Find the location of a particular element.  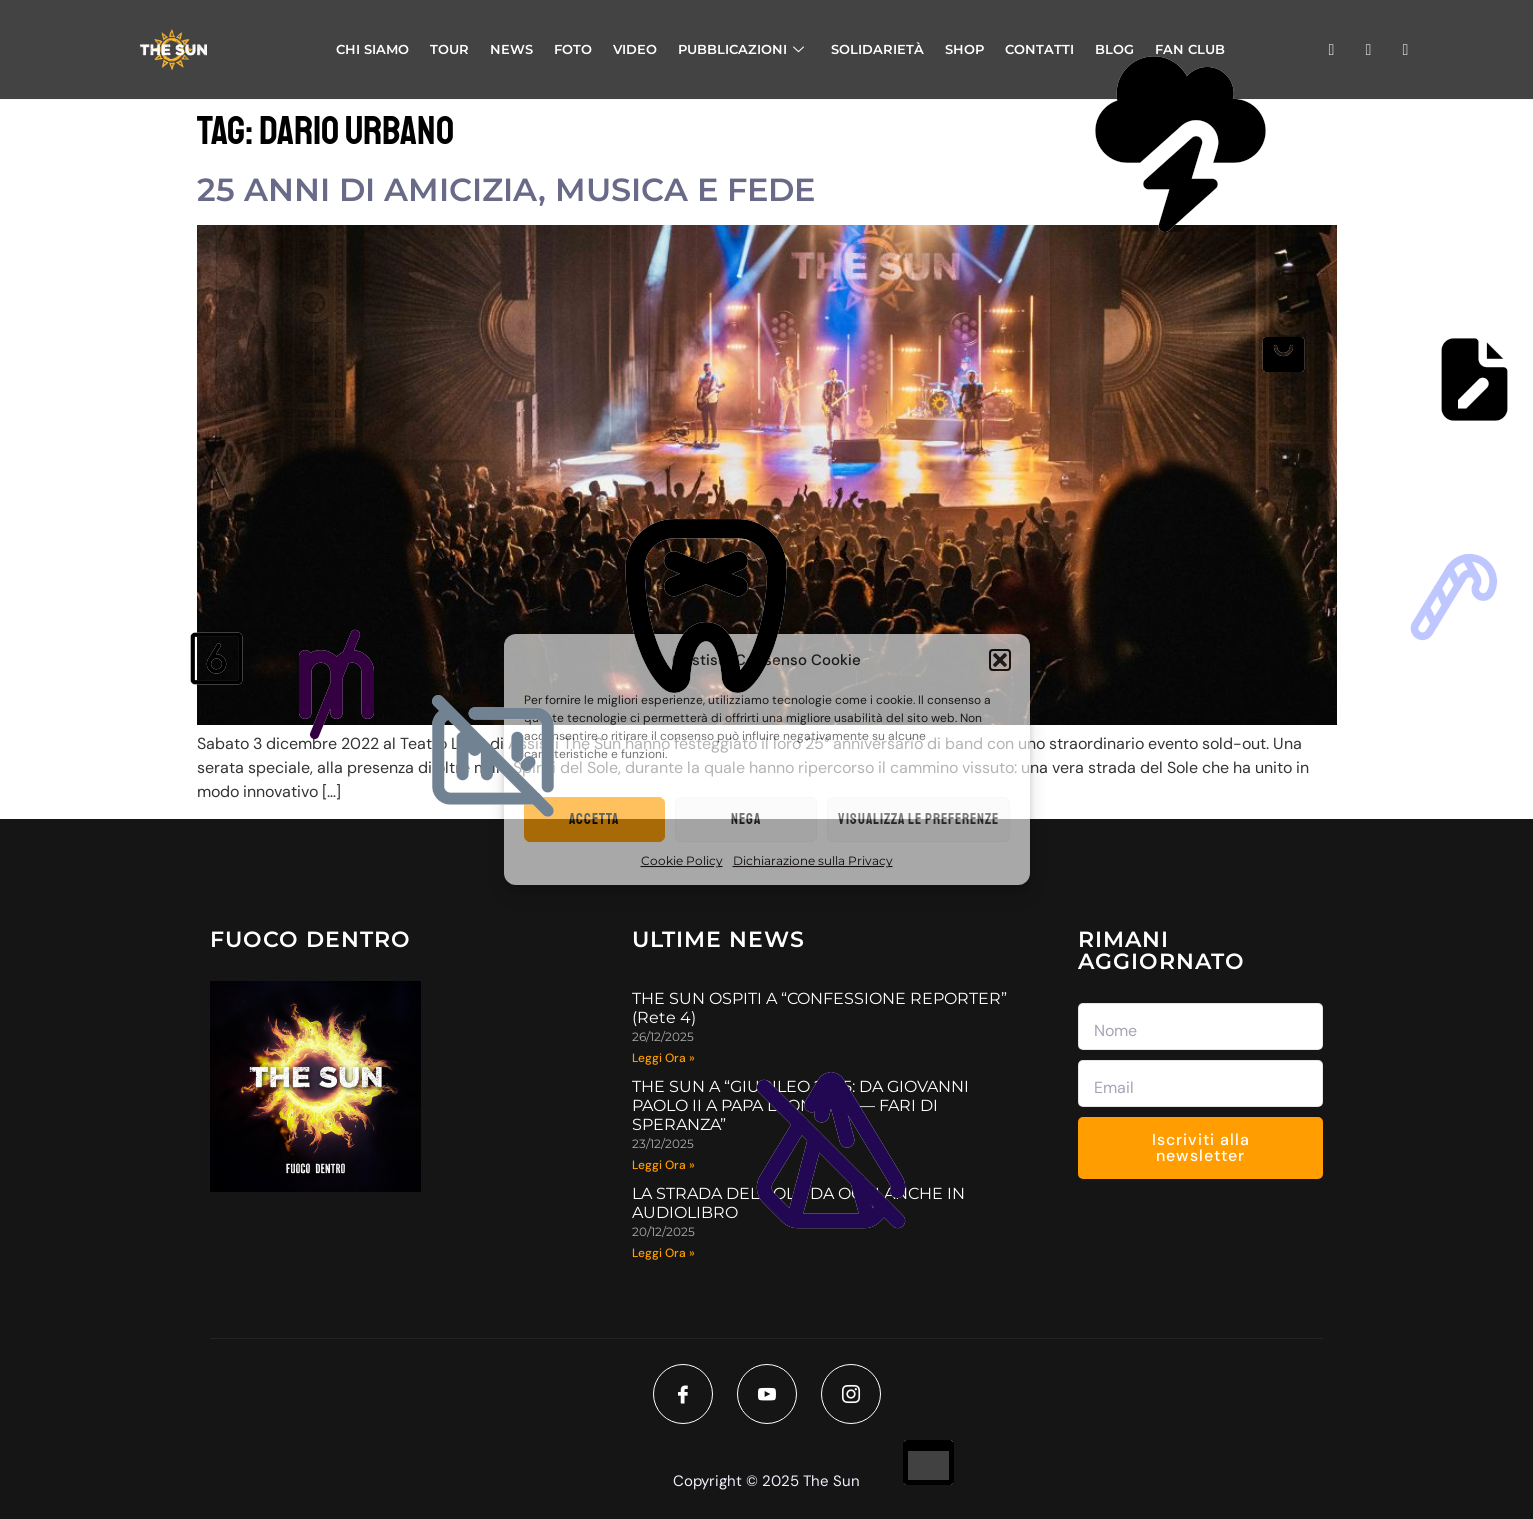

disable 3D object rendering is located at coordinates (831, 1154).